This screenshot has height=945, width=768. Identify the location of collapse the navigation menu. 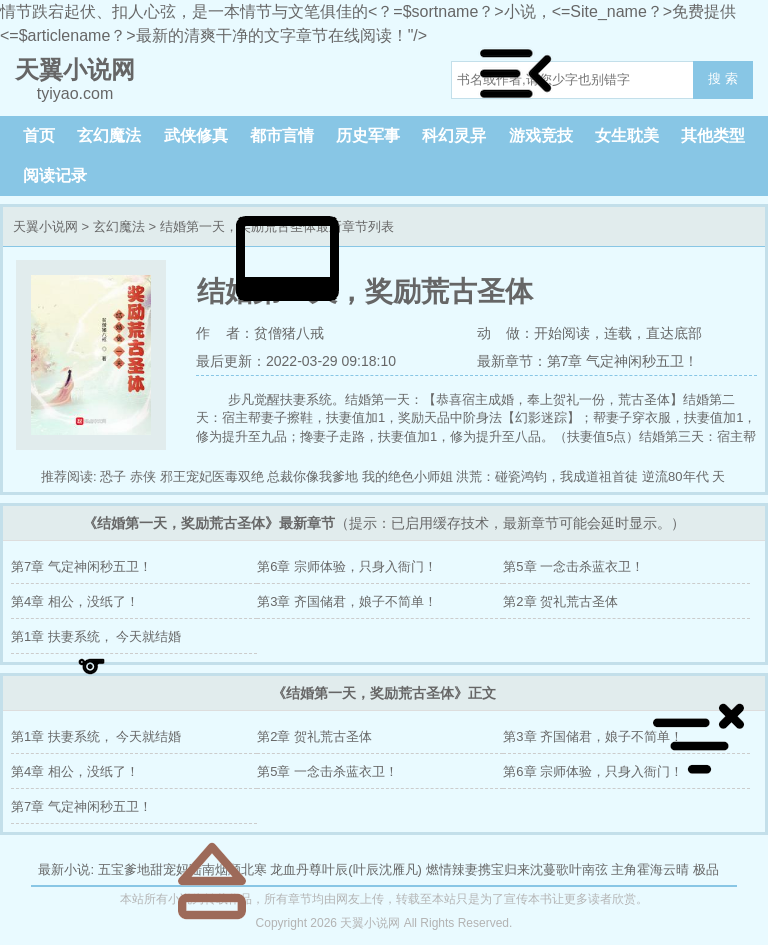
(516, 73).